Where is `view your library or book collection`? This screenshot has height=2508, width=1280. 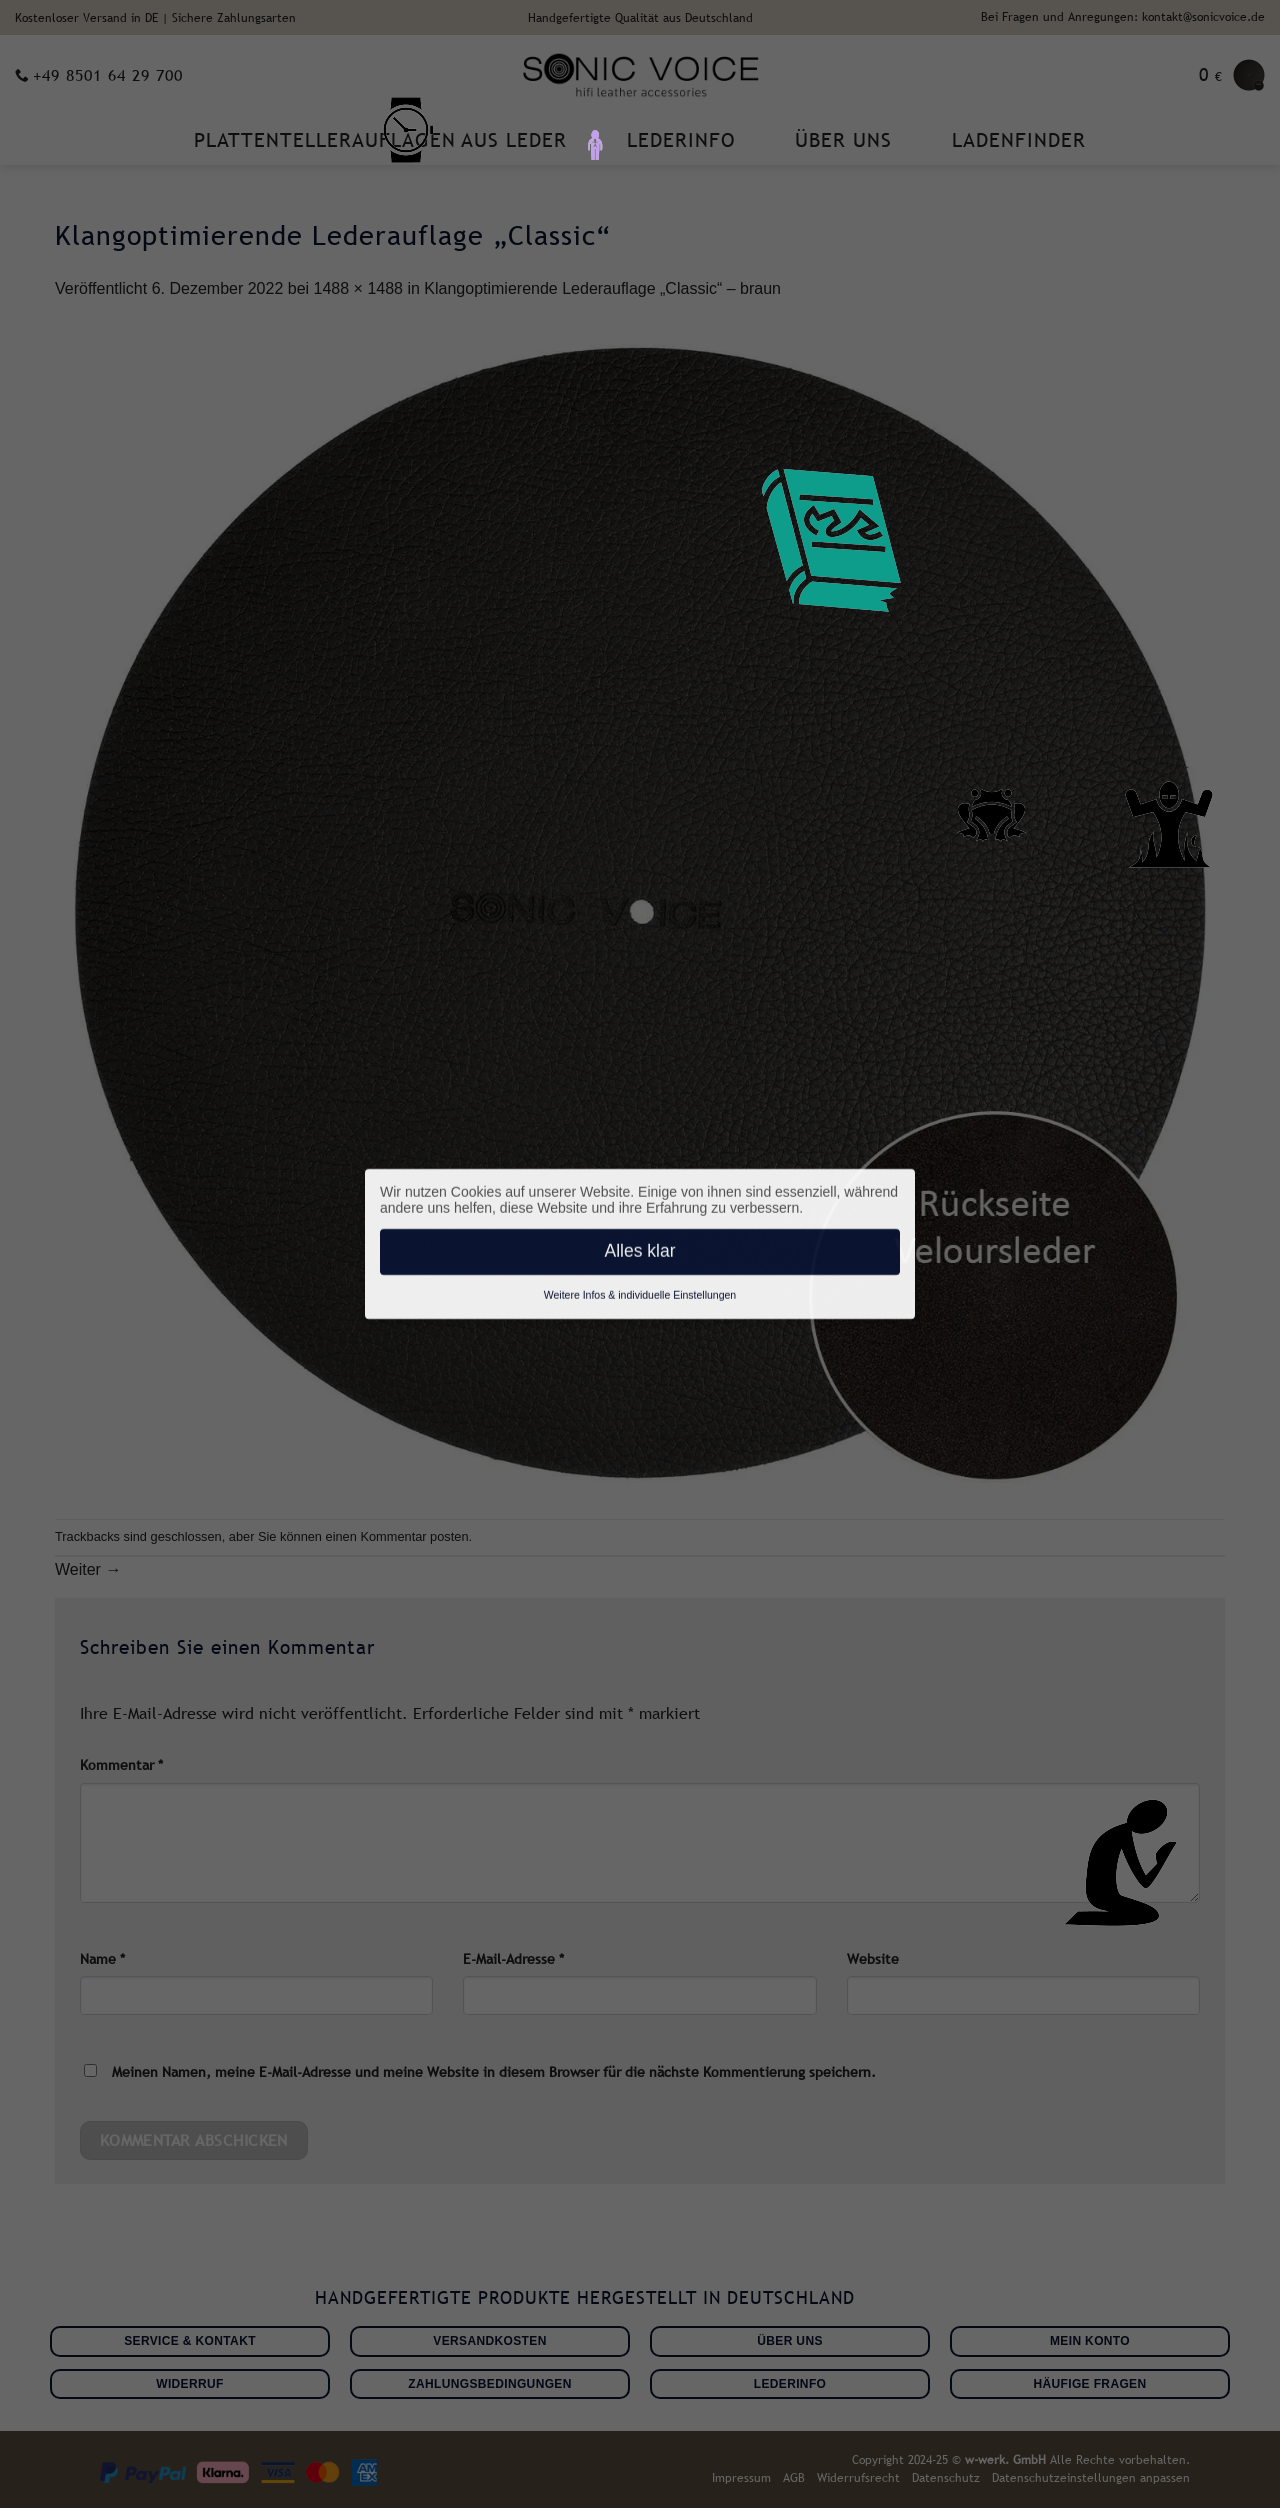
view your library or book collection is located at coordinates (831, 540).